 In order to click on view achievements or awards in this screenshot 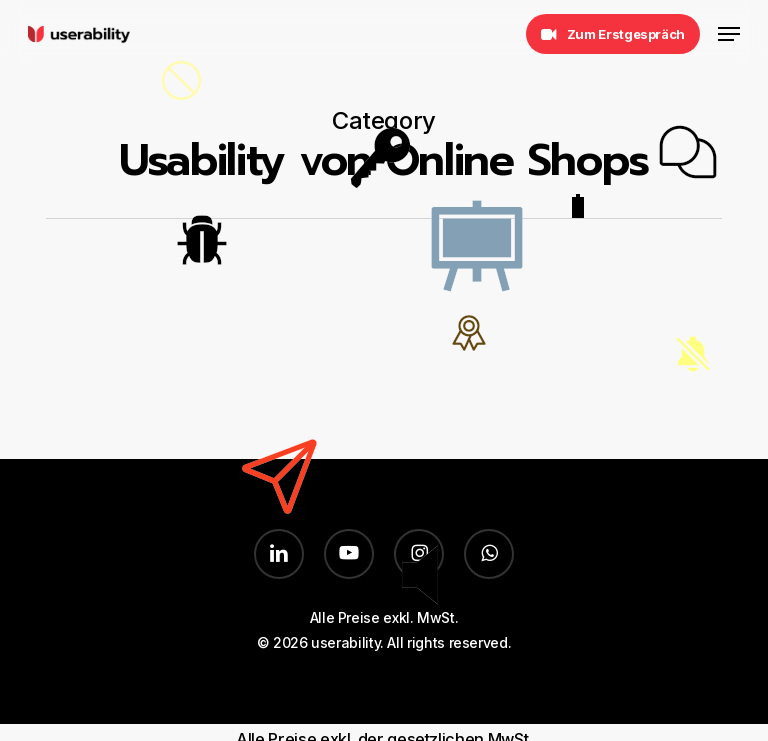, I will do `click(469, 333)`.